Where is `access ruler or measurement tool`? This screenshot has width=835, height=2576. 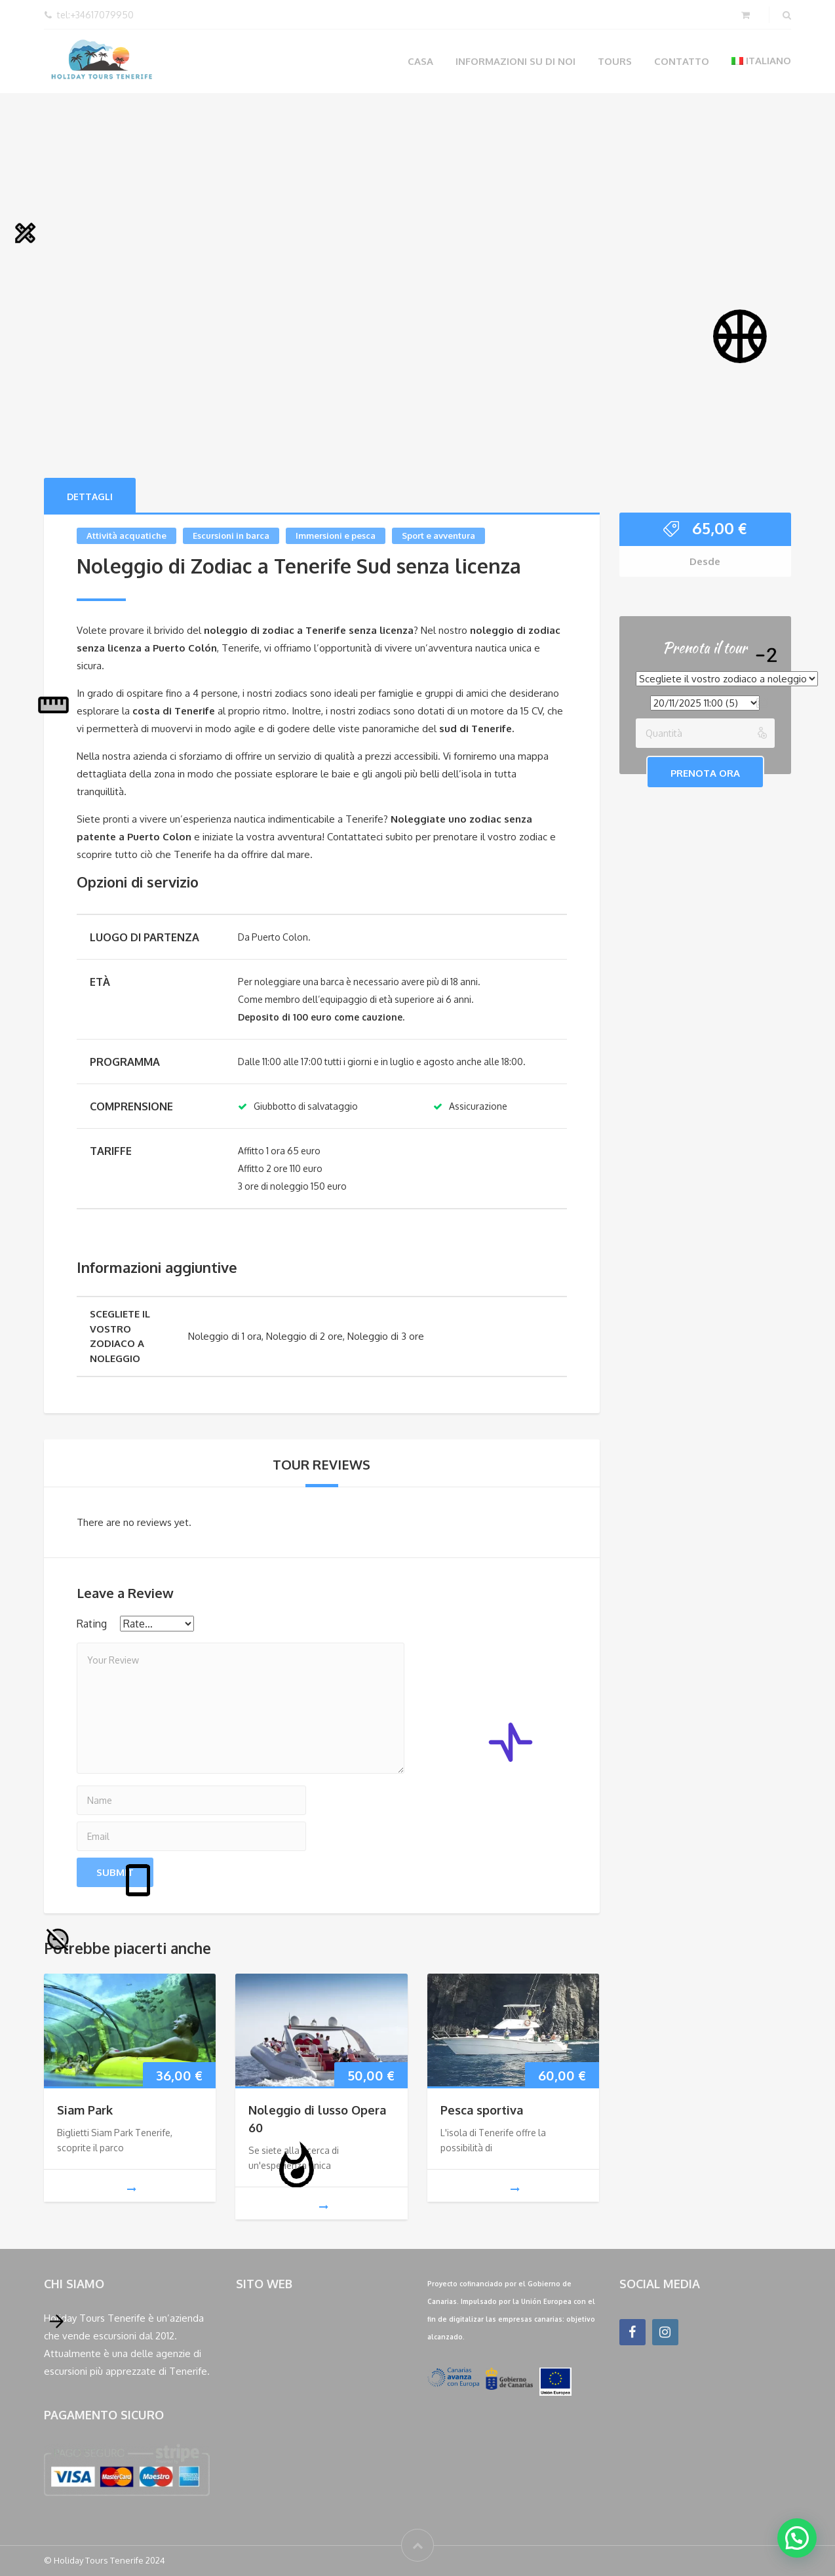 access ruler or measurement tool is located at coordinates (53, 705).